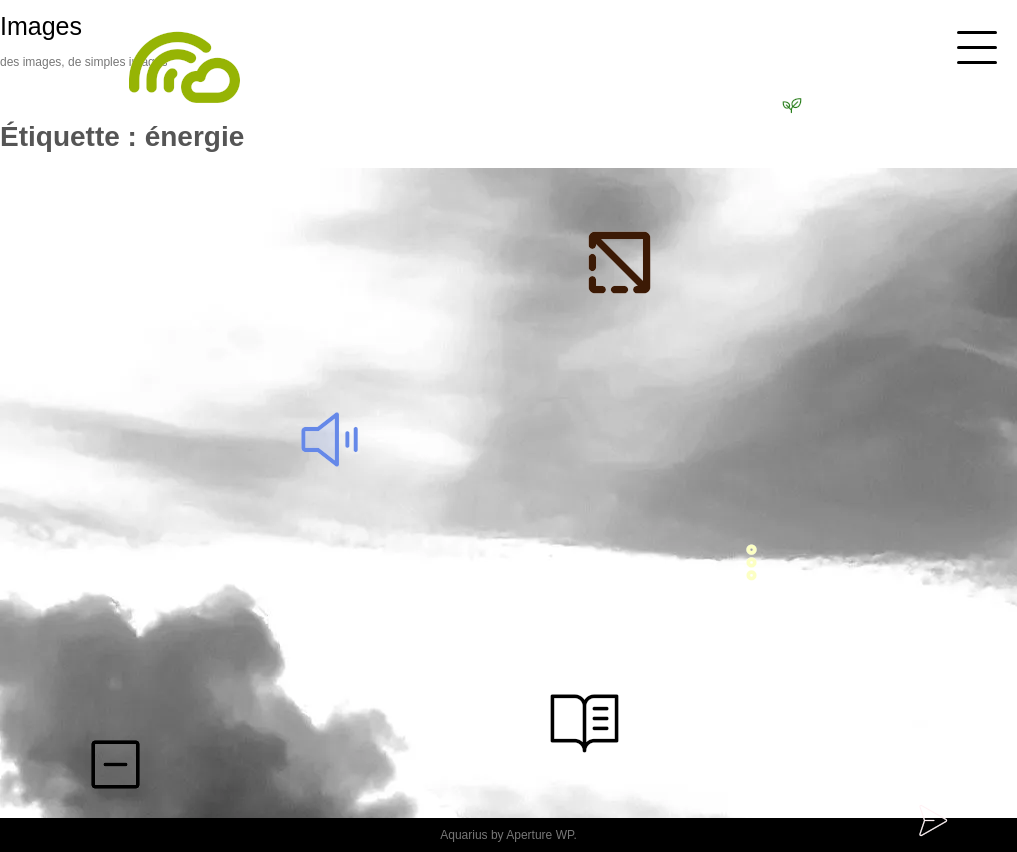  Describe the element at coordinates (931, 820) in the screenshot. I see `send a message` at that location.